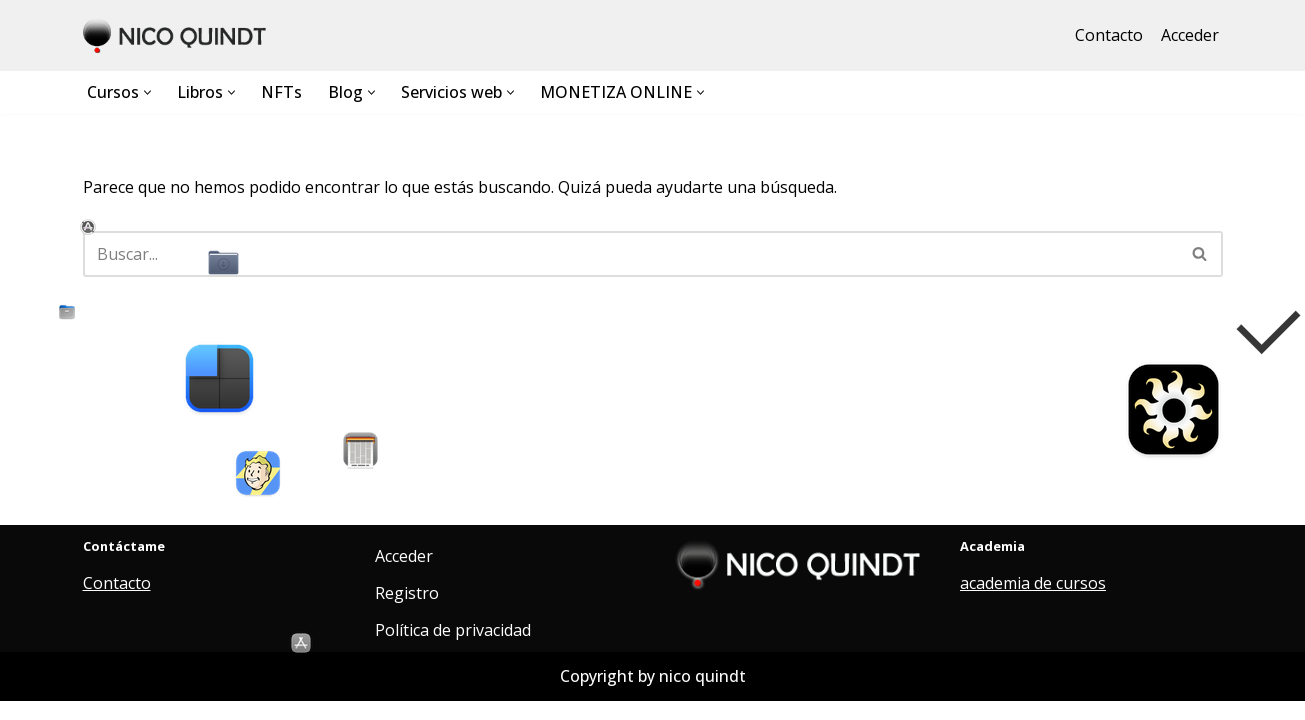 The width and height of the screenshot is (1305, 720). What do you see at coordinates (219, 378) in the screenshot?
I see `switch between virtual desktops or workspaces` at bounding box center [219, 378].